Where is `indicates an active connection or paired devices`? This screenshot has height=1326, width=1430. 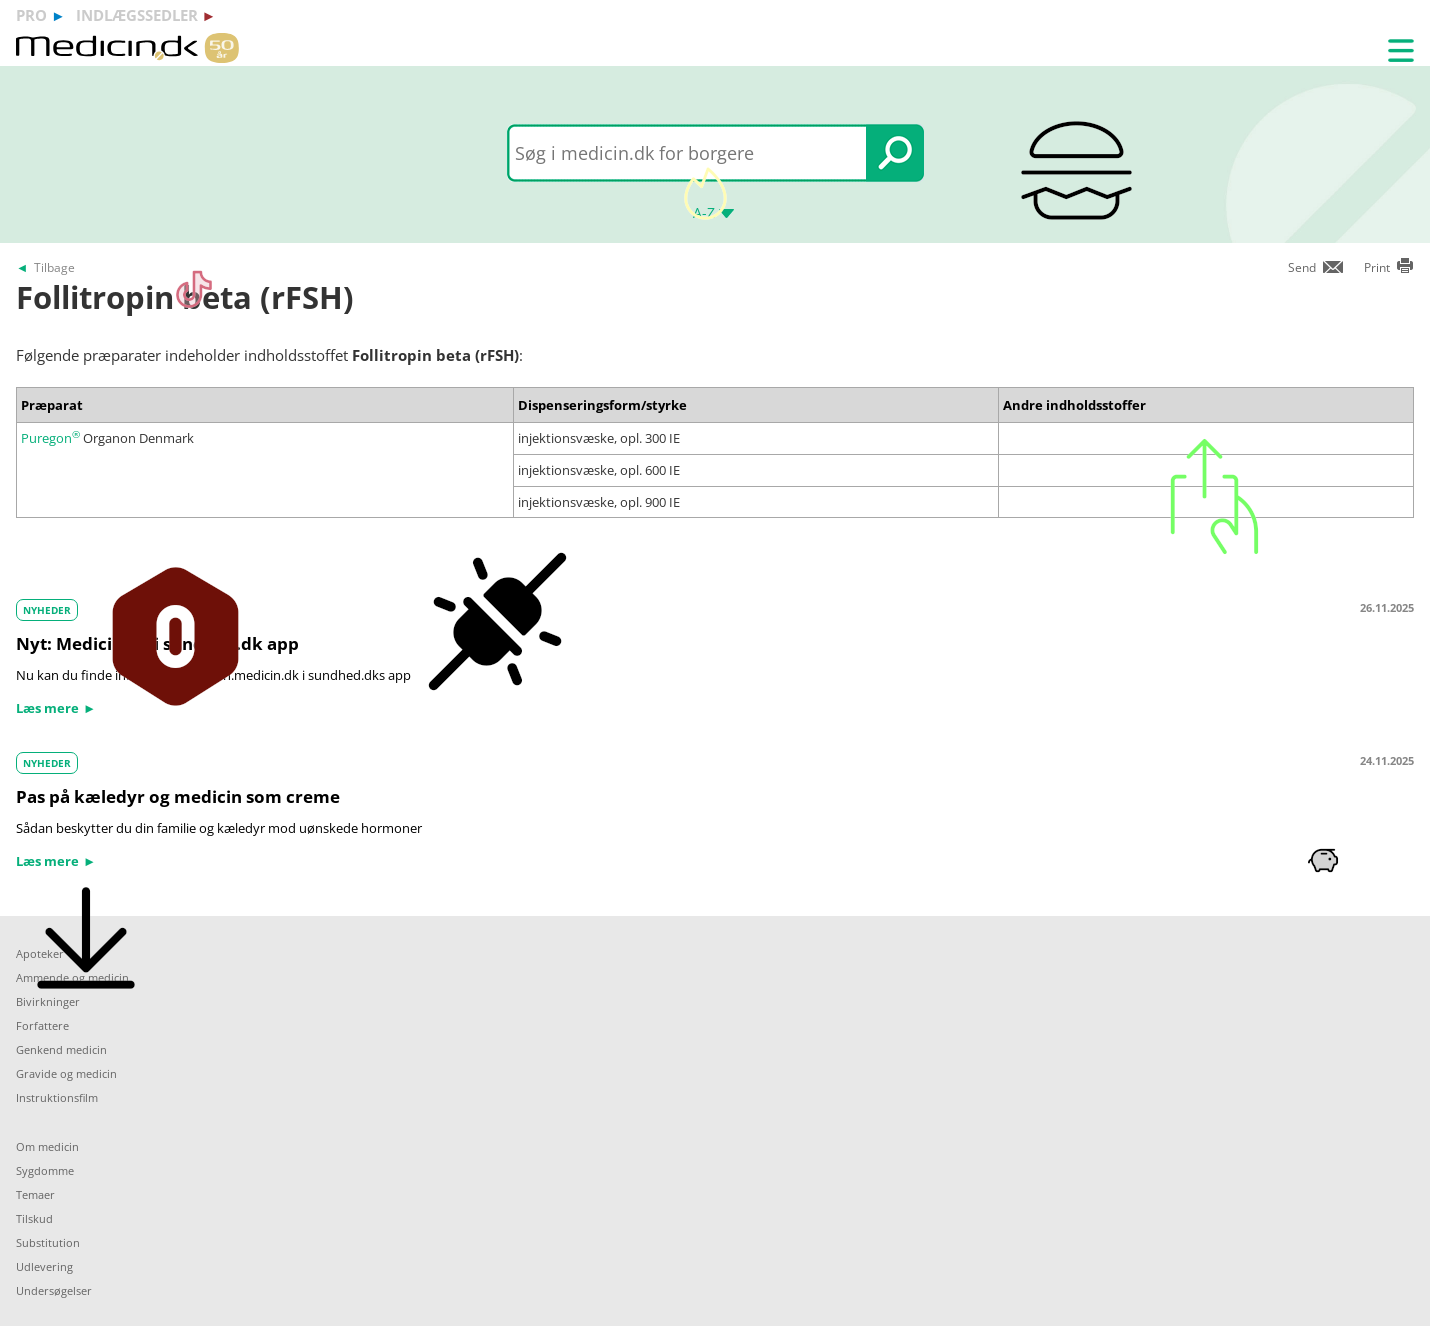 indicates an active connection or paired devices is located at coordinates (497, 621).